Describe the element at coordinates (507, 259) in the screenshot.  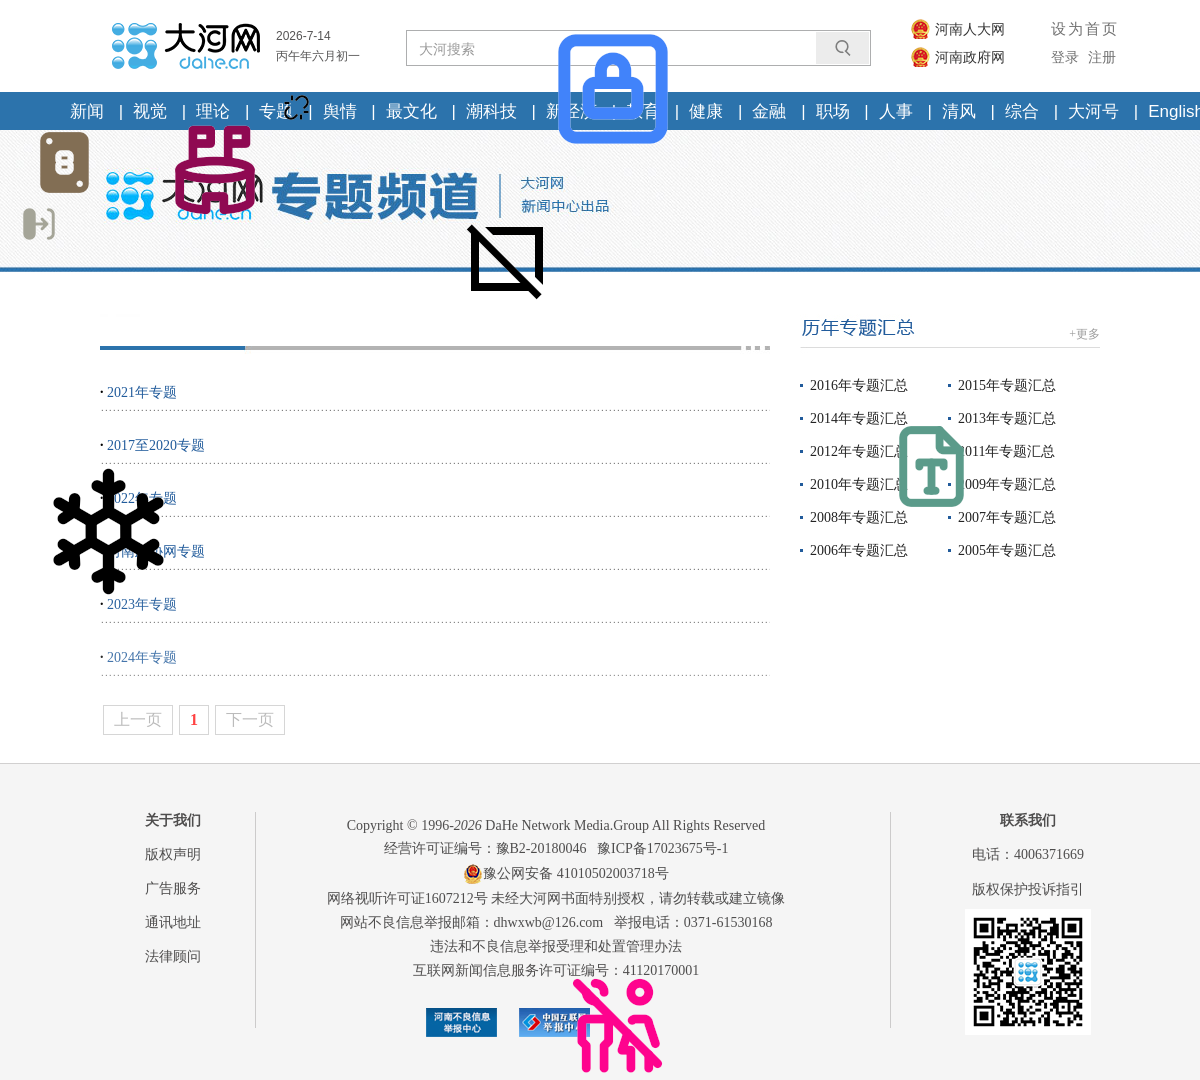
I see `indicates browser not supported for this feature` at that location.